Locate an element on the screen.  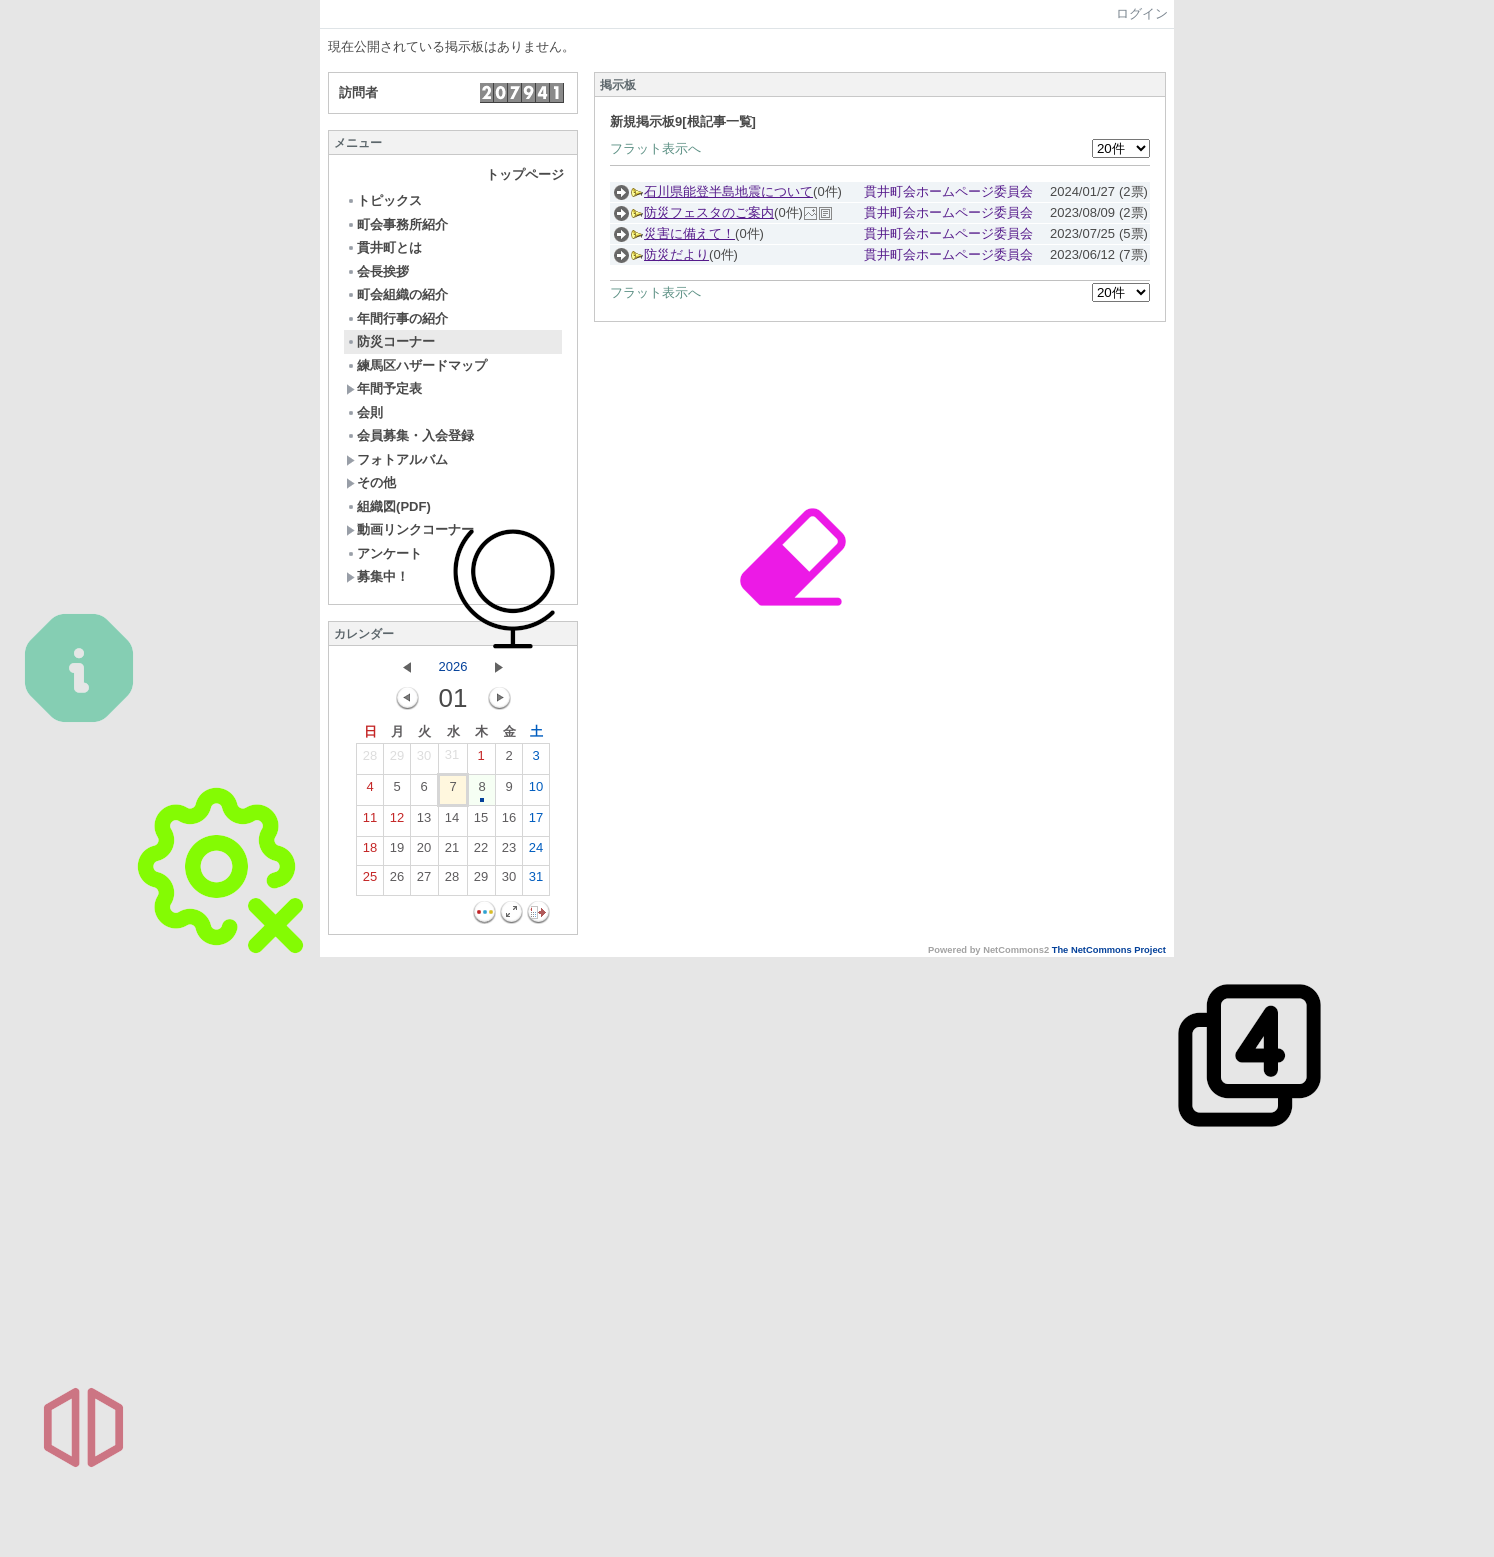
MetaBrainz logo is located at coordinates (83, 1427).